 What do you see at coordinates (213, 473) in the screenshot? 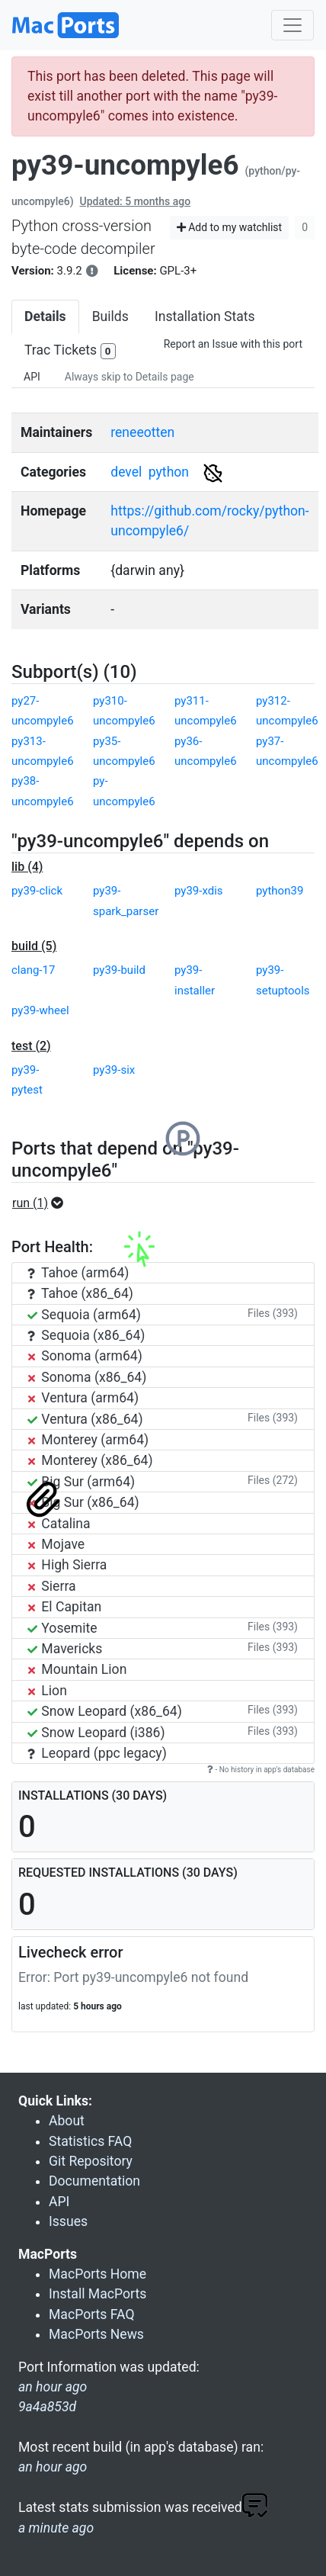
I see `disable cookie tracking` at bounding box center [213, 473].